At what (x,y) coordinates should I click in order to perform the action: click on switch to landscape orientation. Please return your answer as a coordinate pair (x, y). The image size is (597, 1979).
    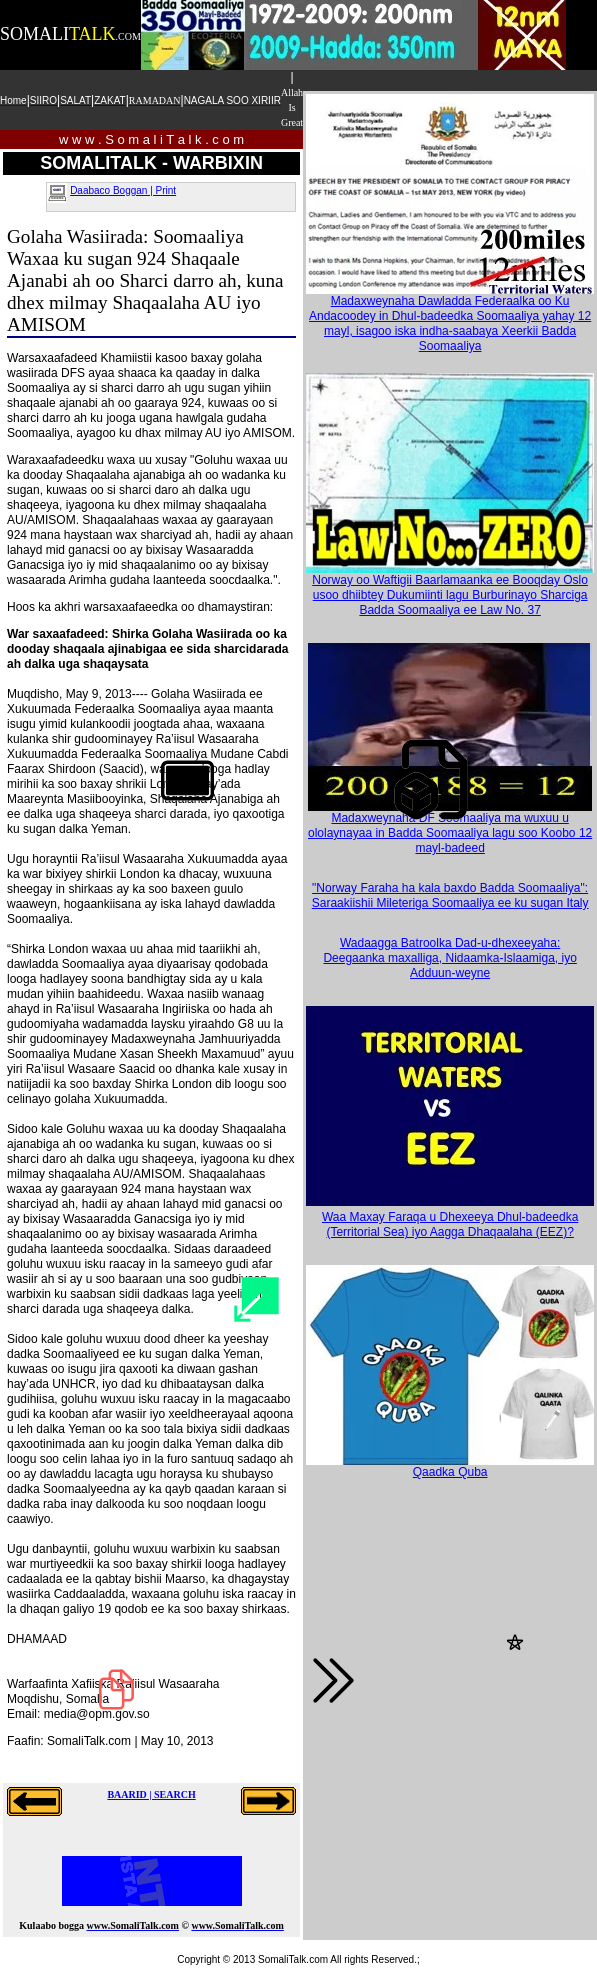
    Looking at the image, I should click on (187, 780).